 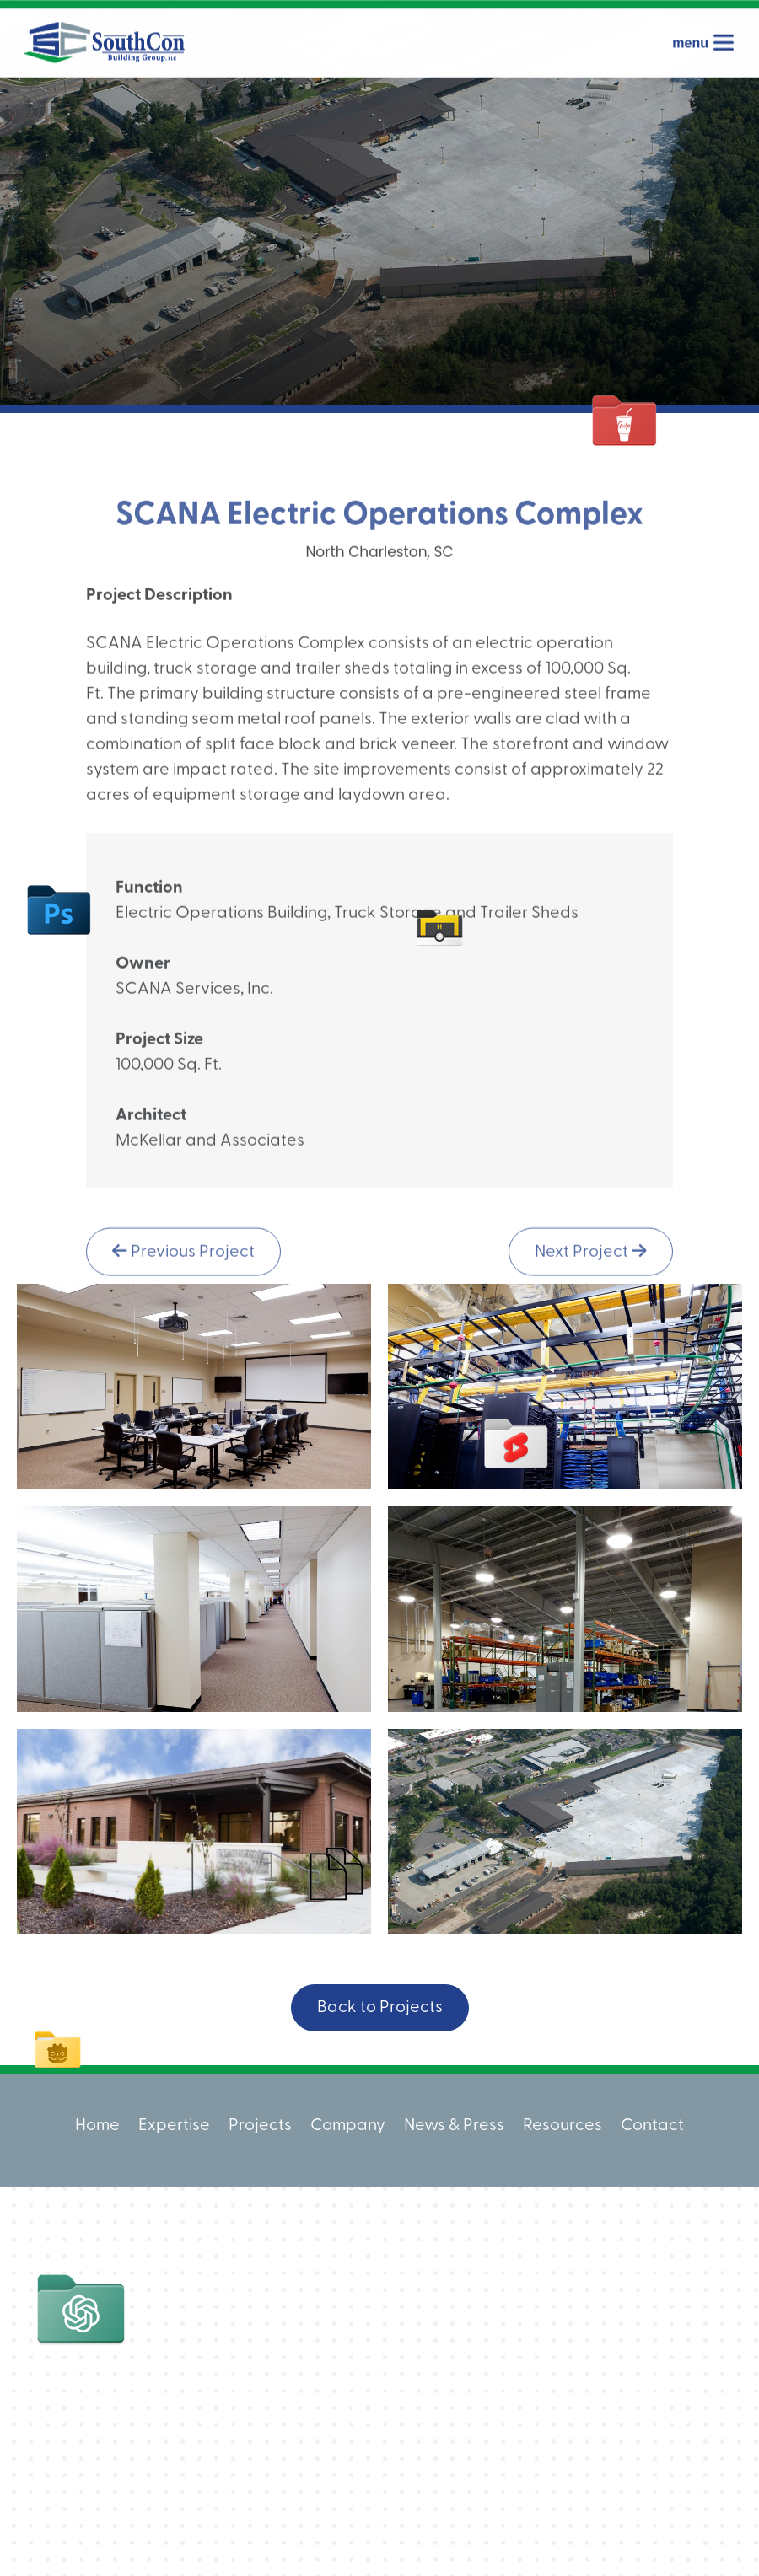 What do you see at coordinates (58, 911) in the screenshot?
I see `open folder containing adobe photoshop files` at bounding box center [58, 911].